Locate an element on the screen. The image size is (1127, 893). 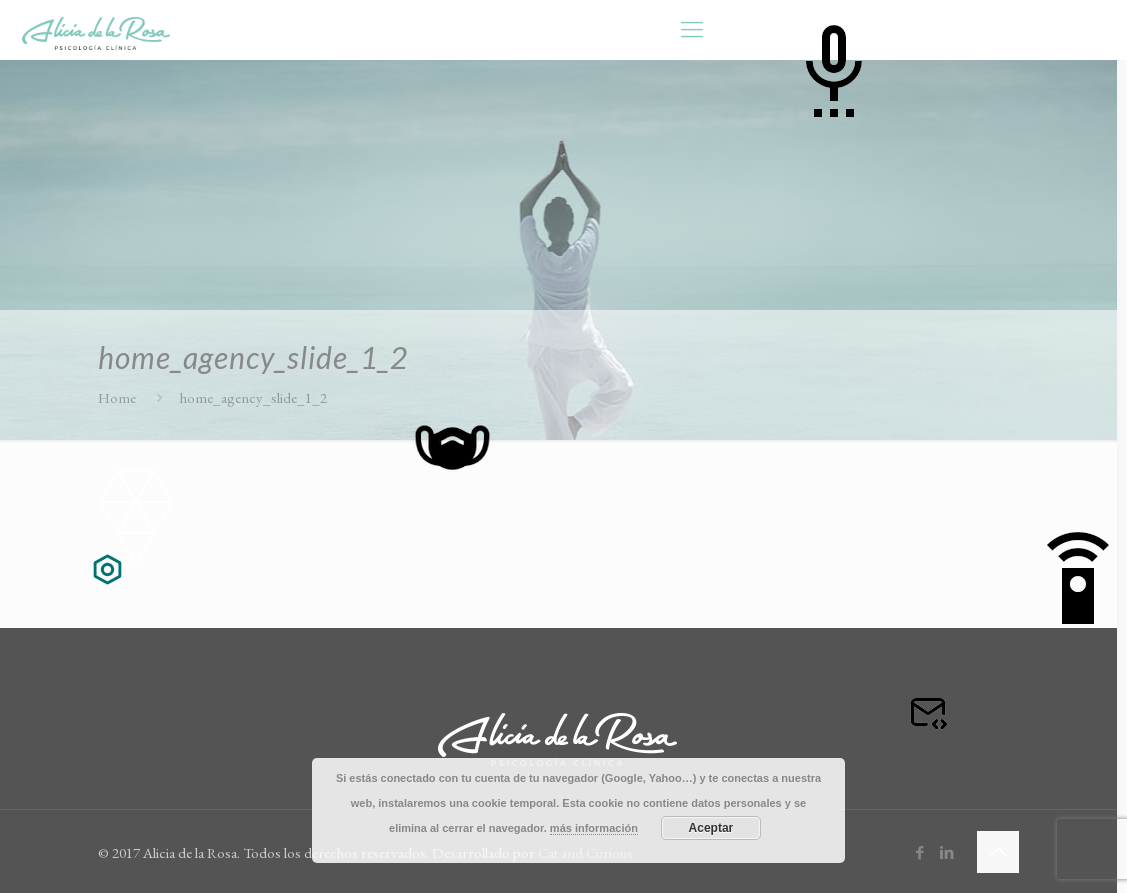
indicates mask required or health safety guidelines is located at coordinates (452, 447).